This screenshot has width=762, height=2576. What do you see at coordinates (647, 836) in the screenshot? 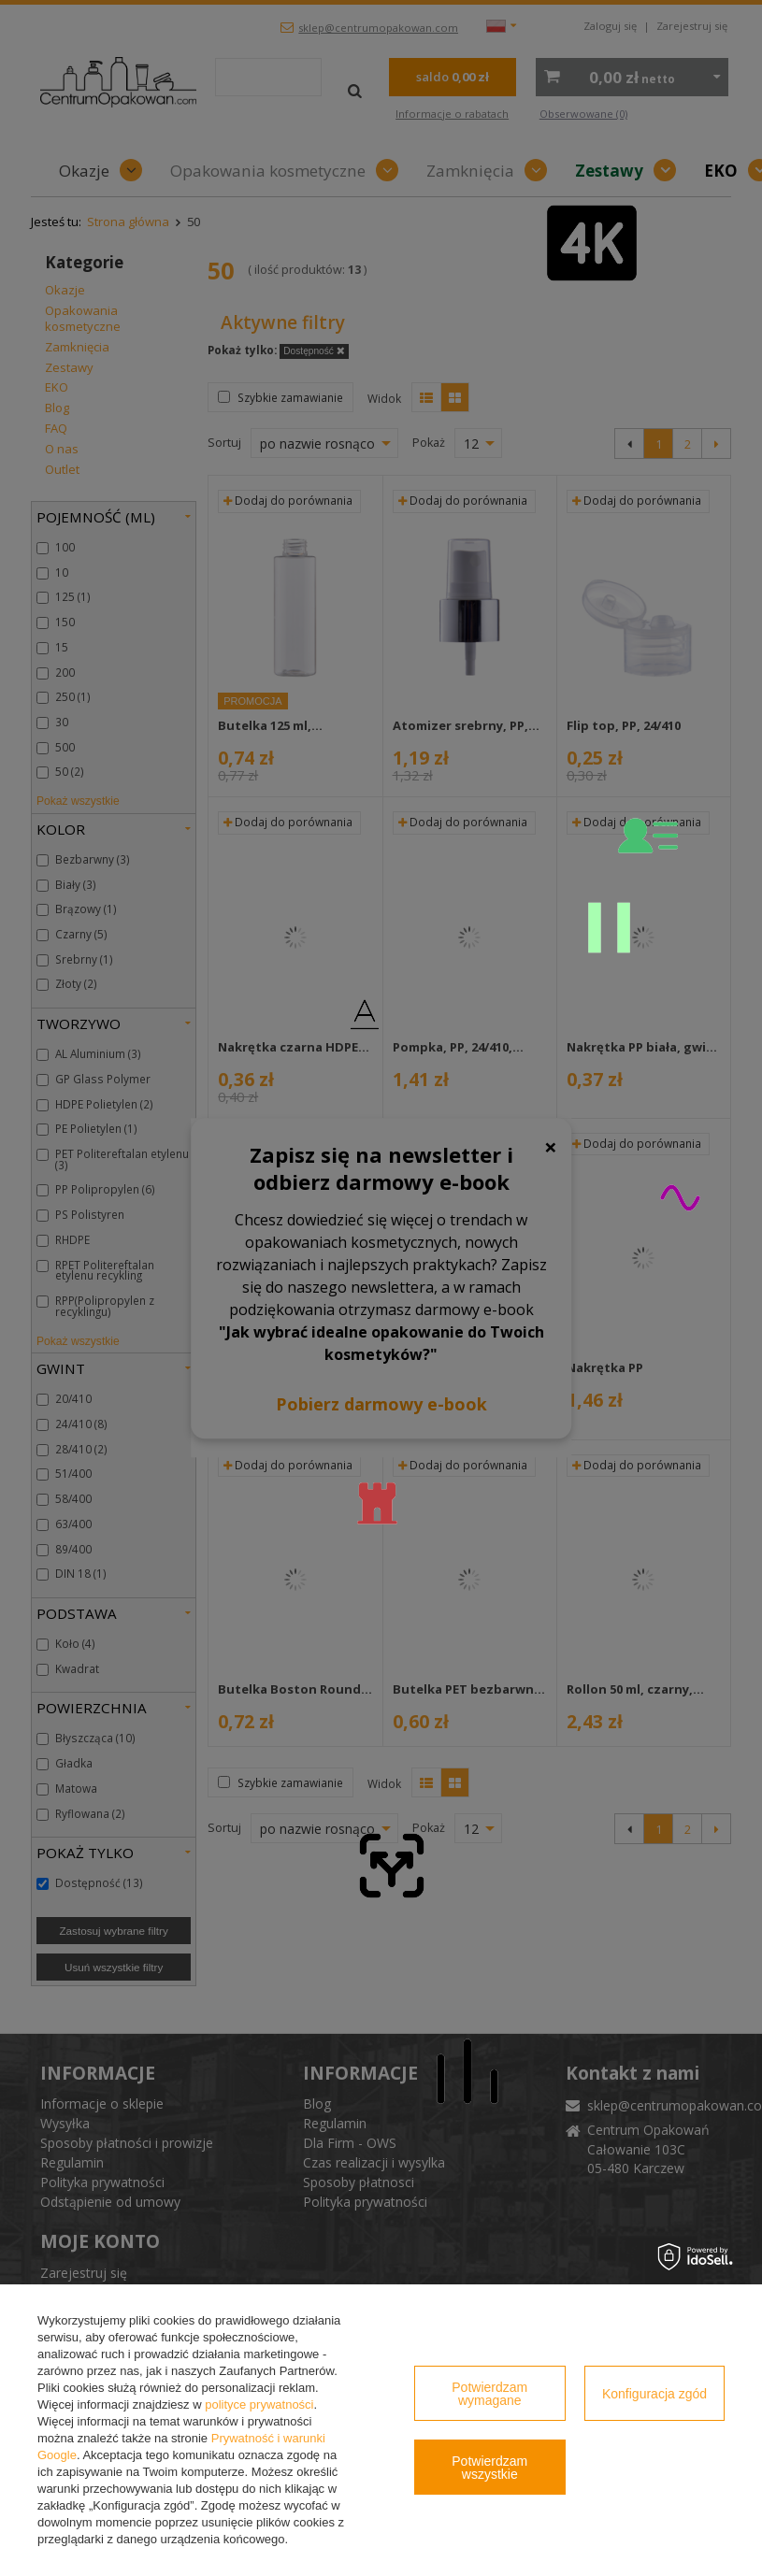
I see `view user directory or contact list` at bounding box center [647, 836].